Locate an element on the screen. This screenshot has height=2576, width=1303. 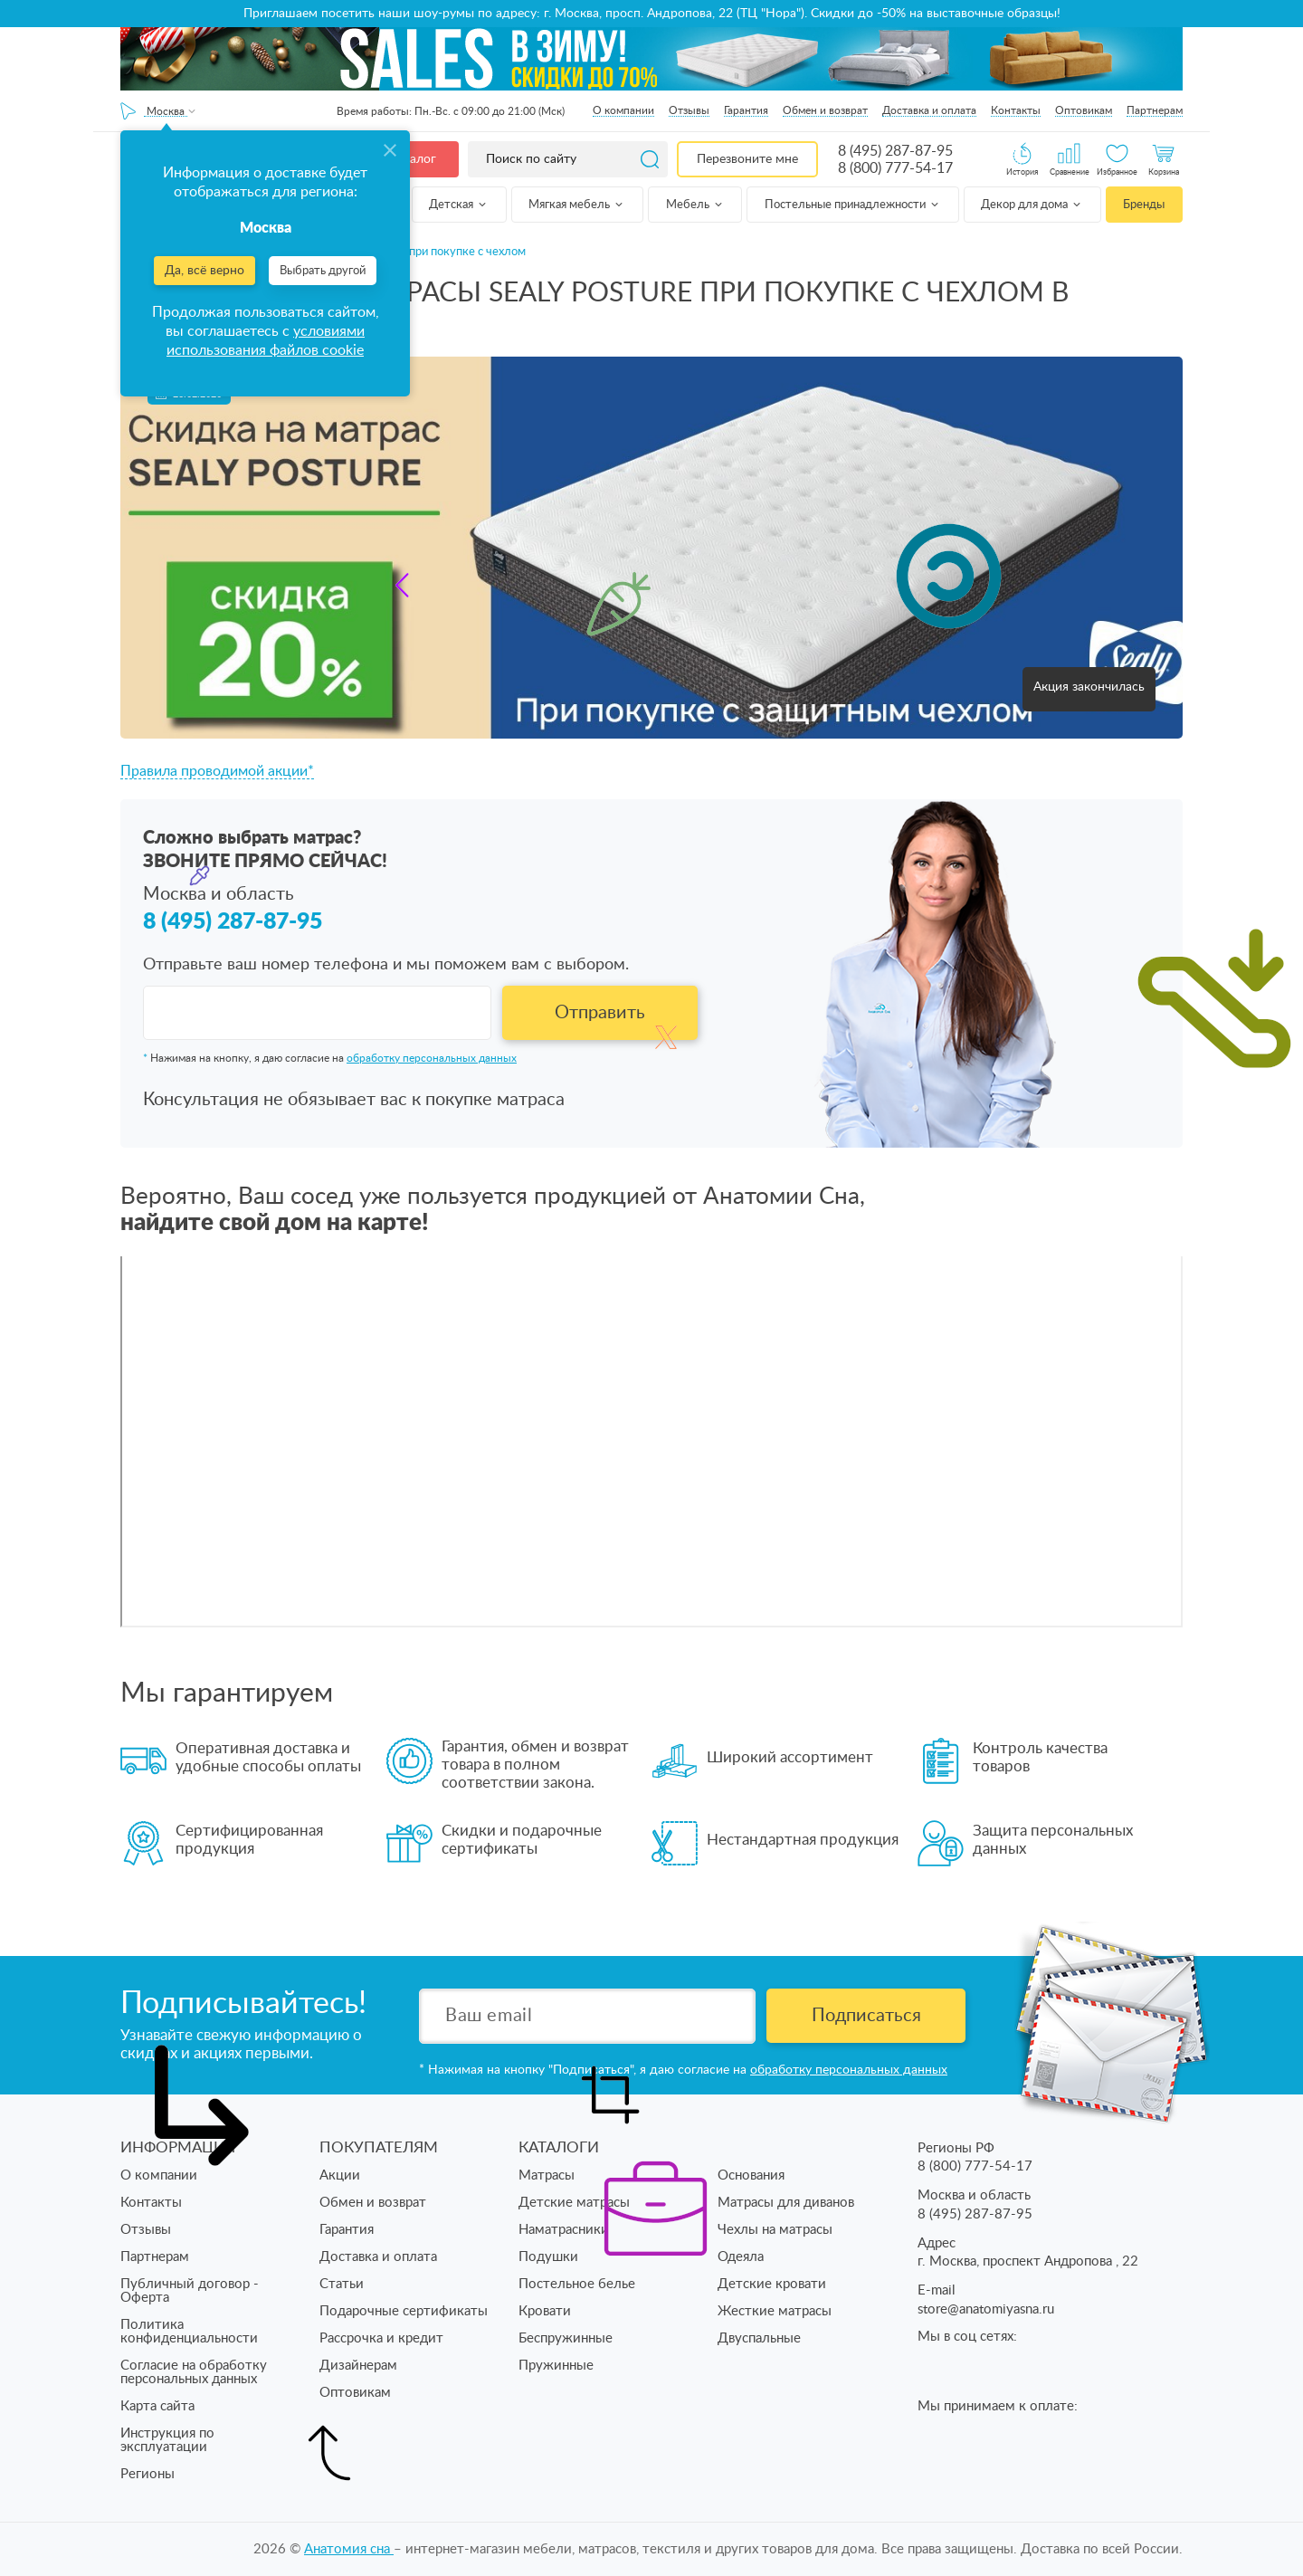
move item down and to the right is located at coordinates (193, 2105).